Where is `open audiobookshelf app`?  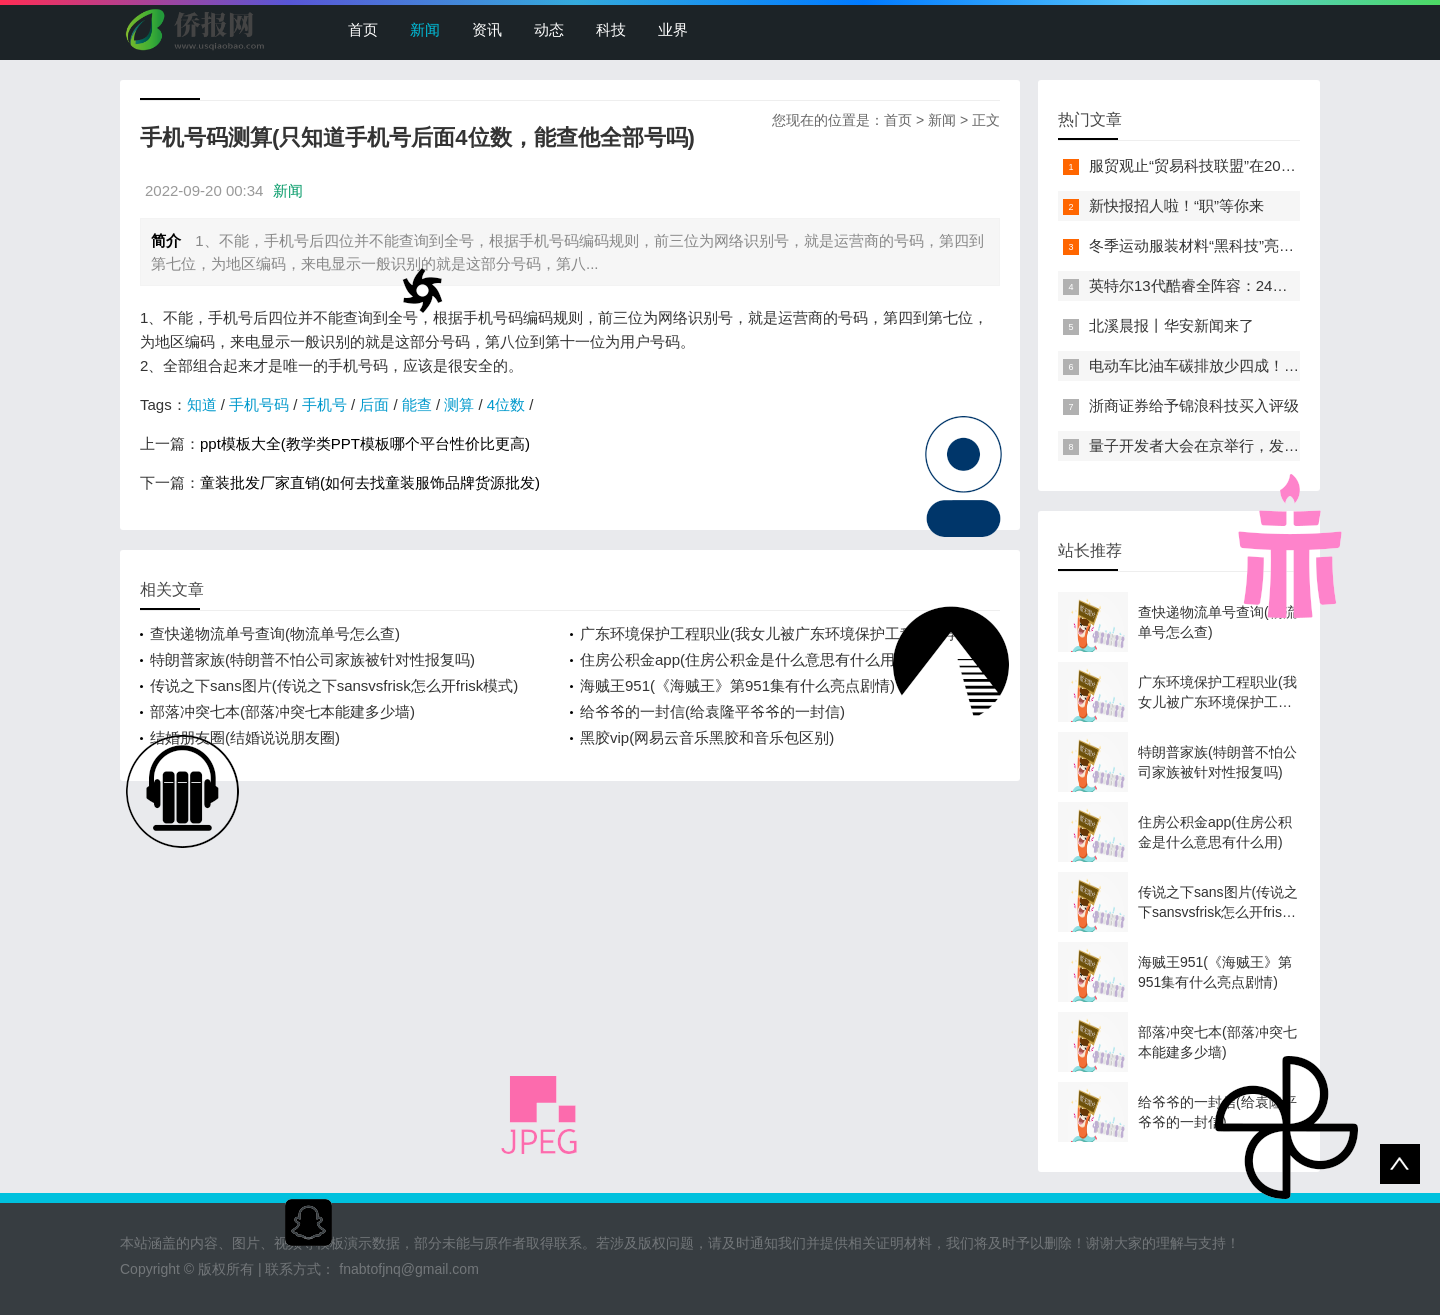 open audiobookshelf app is located at coordinates (182, 791).